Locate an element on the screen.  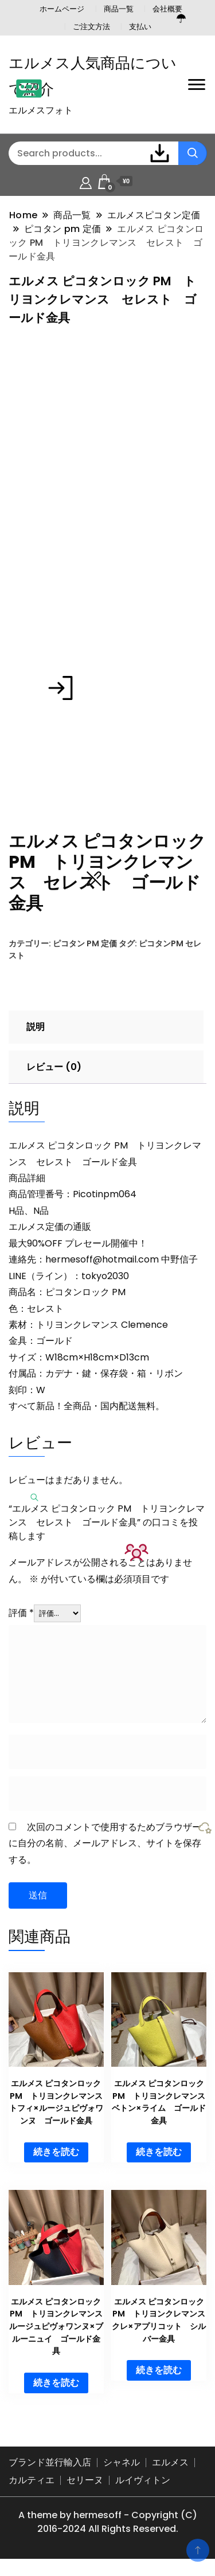
view weather protection or rain forecast is located at coordinates (181, 18).